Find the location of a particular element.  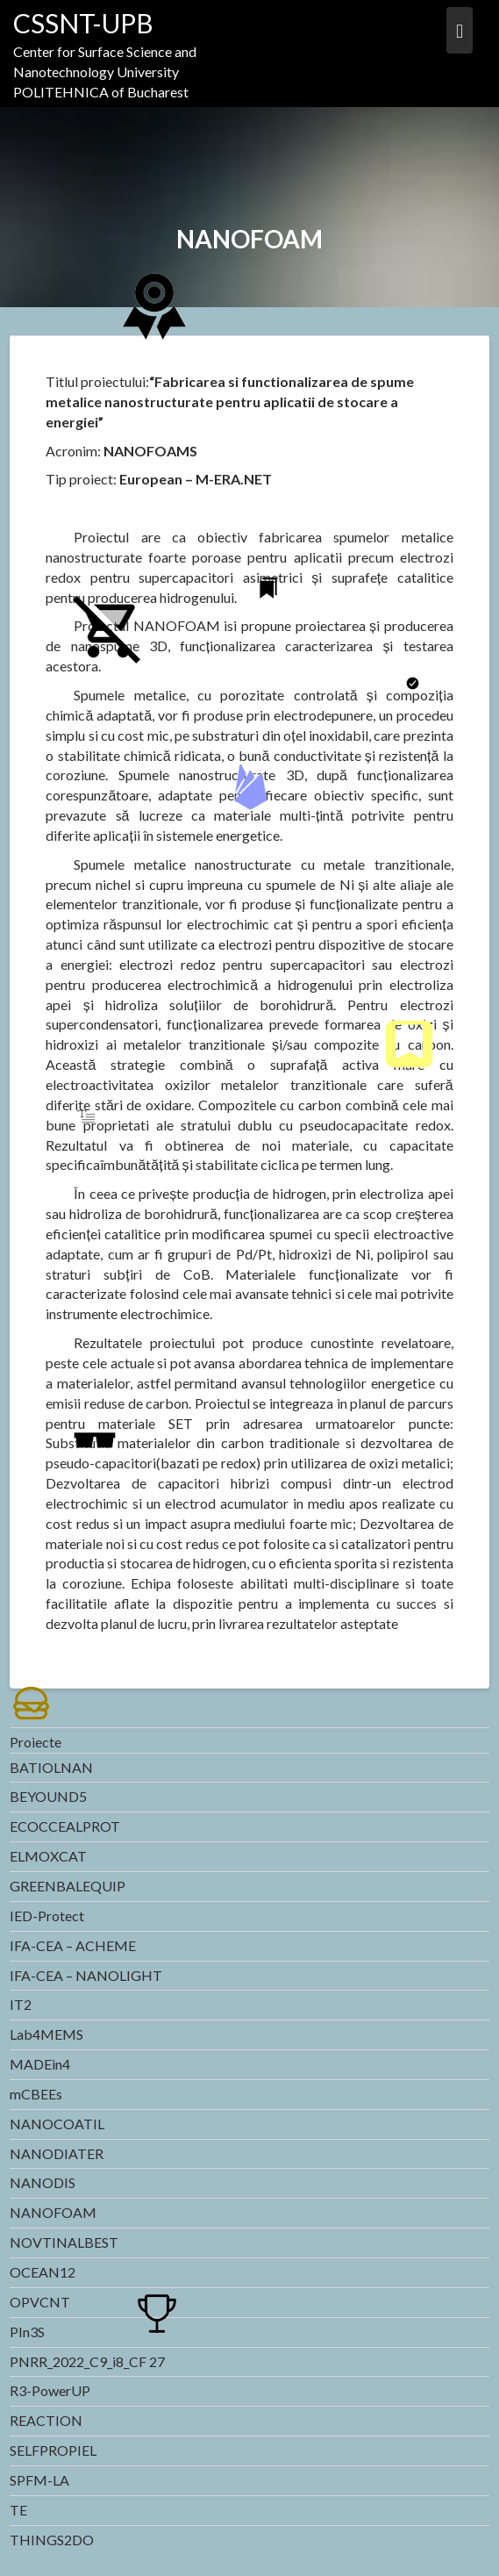

read new york times article is located at coordinates (86, 1116).